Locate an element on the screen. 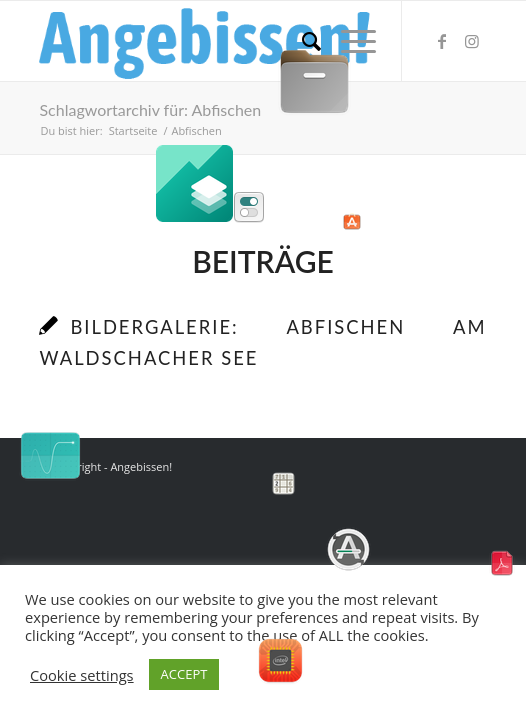 Image resolution: width=526 pixels, height=720 pixels. open workbooks app for data visualization is located at coordinates (194, 183).